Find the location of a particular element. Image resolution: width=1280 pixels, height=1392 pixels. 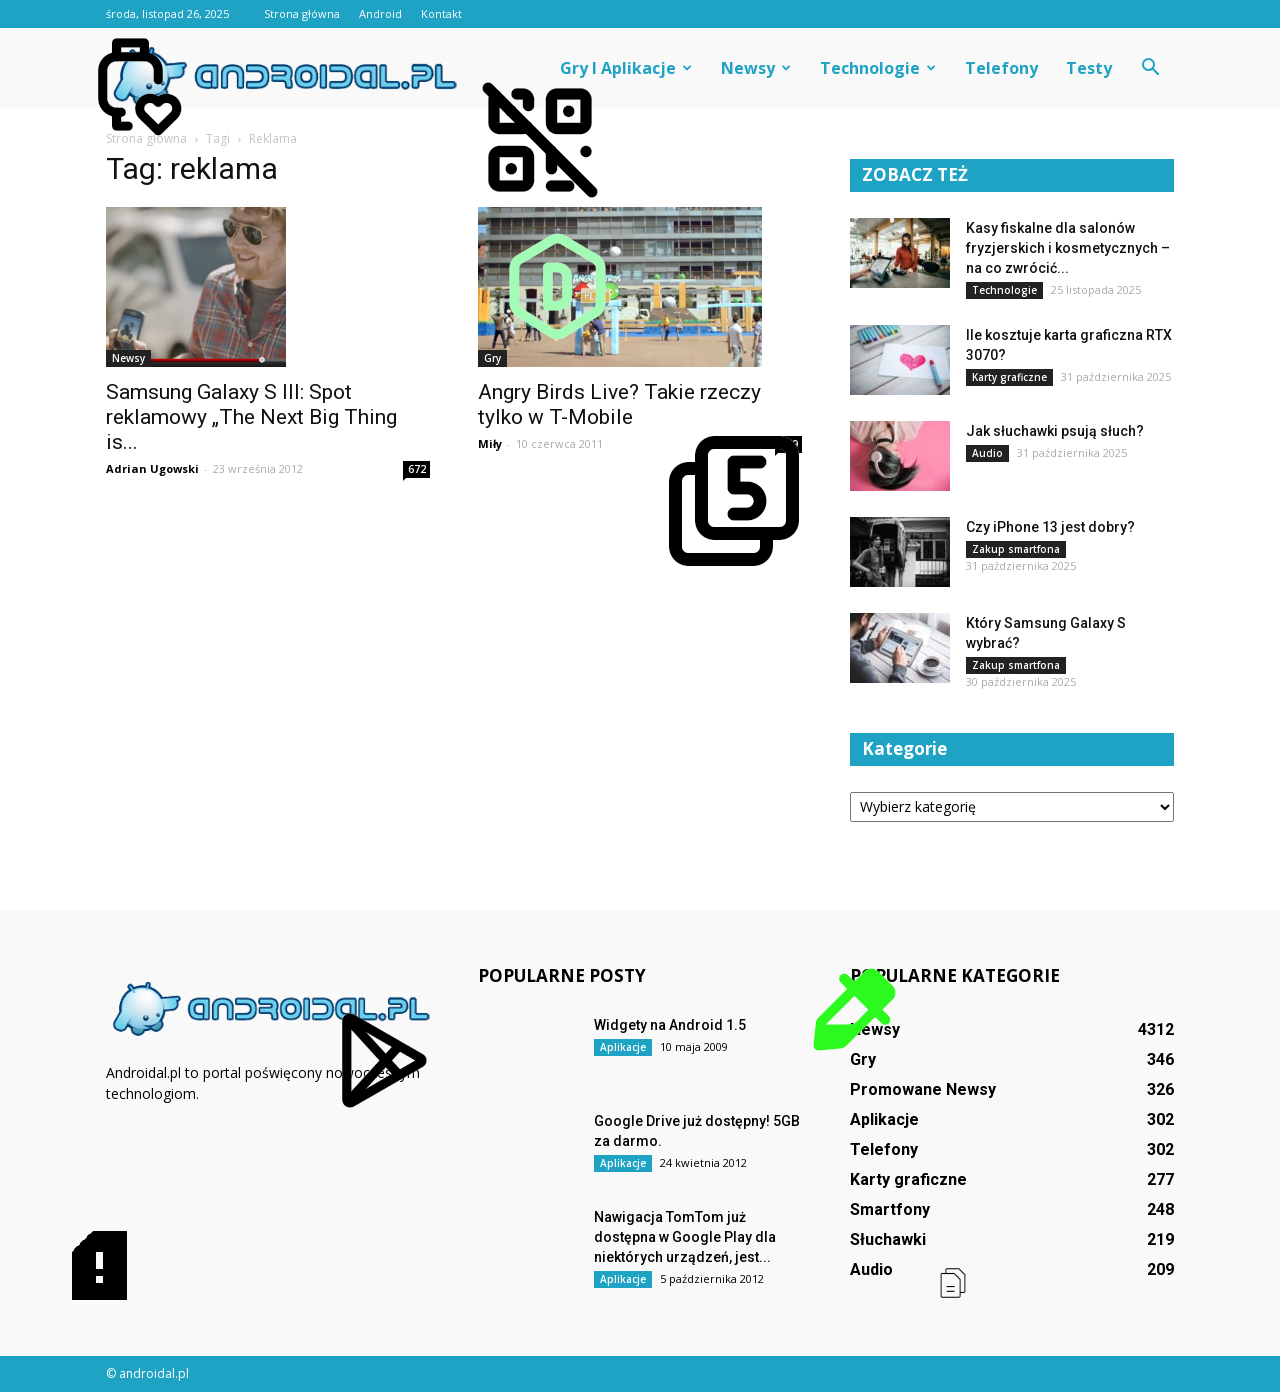

view all documents is located at coordinates (953, 1283).